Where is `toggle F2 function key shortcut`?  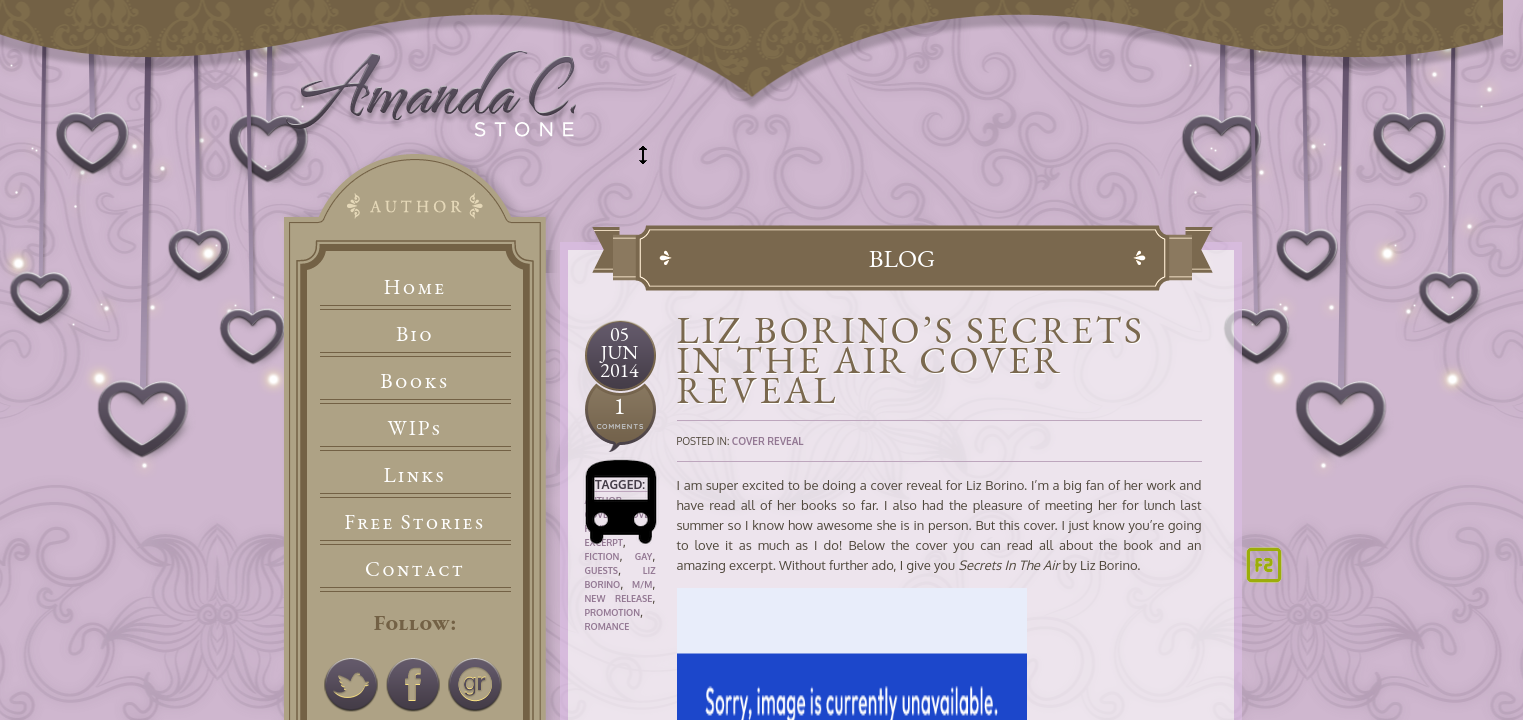 toggle F2 function key shortcut is located at coordinates (1264, 565).